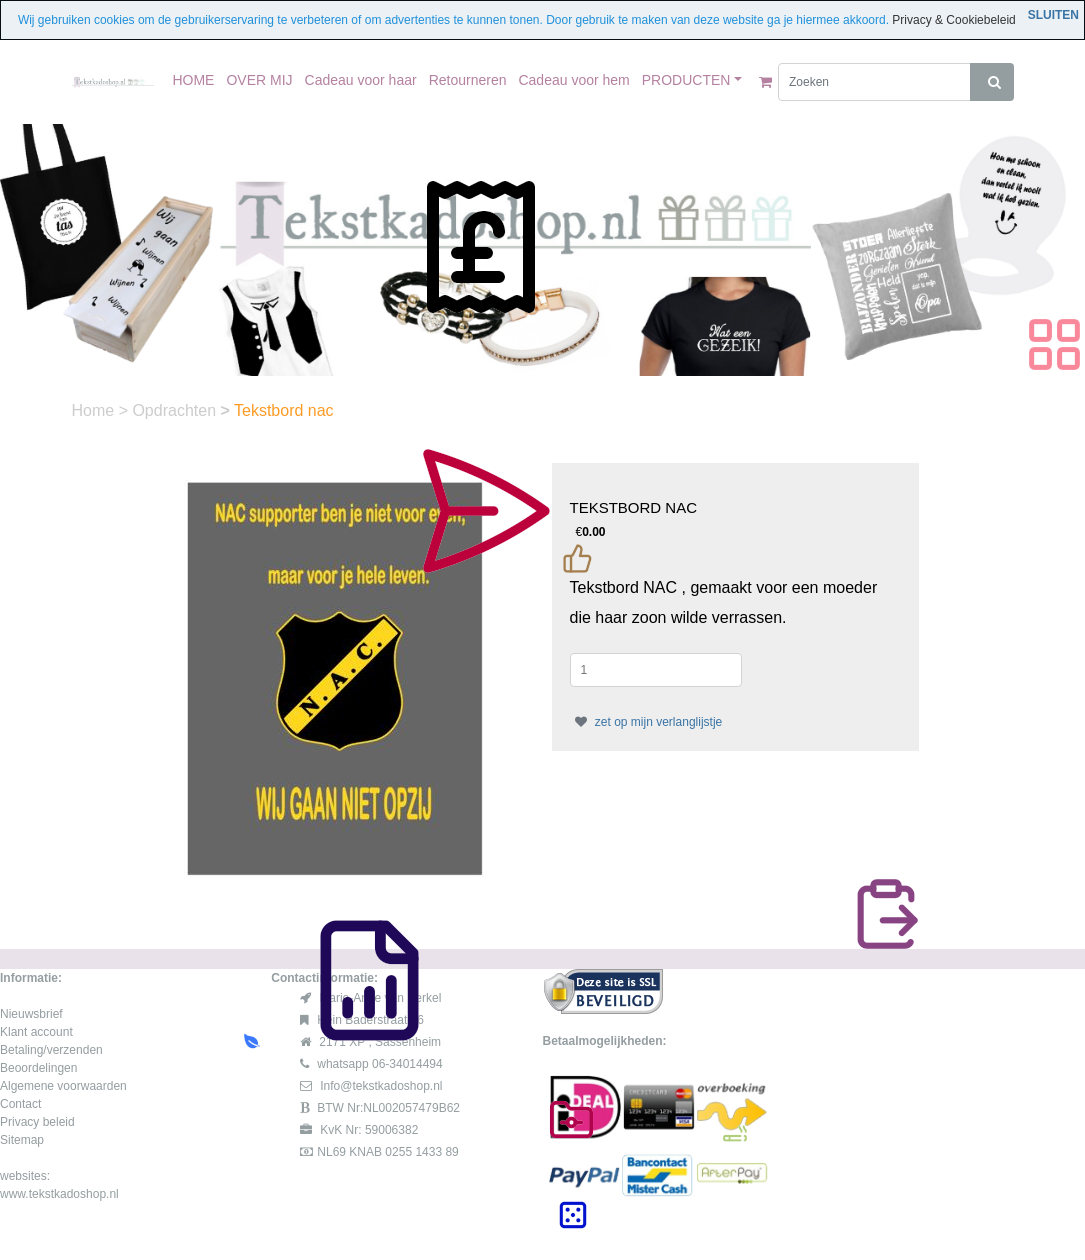  What do you see at coordinates (369, 980) in the screenshot?
I see `view file with growth analytics` at bounding box center [369, 980].